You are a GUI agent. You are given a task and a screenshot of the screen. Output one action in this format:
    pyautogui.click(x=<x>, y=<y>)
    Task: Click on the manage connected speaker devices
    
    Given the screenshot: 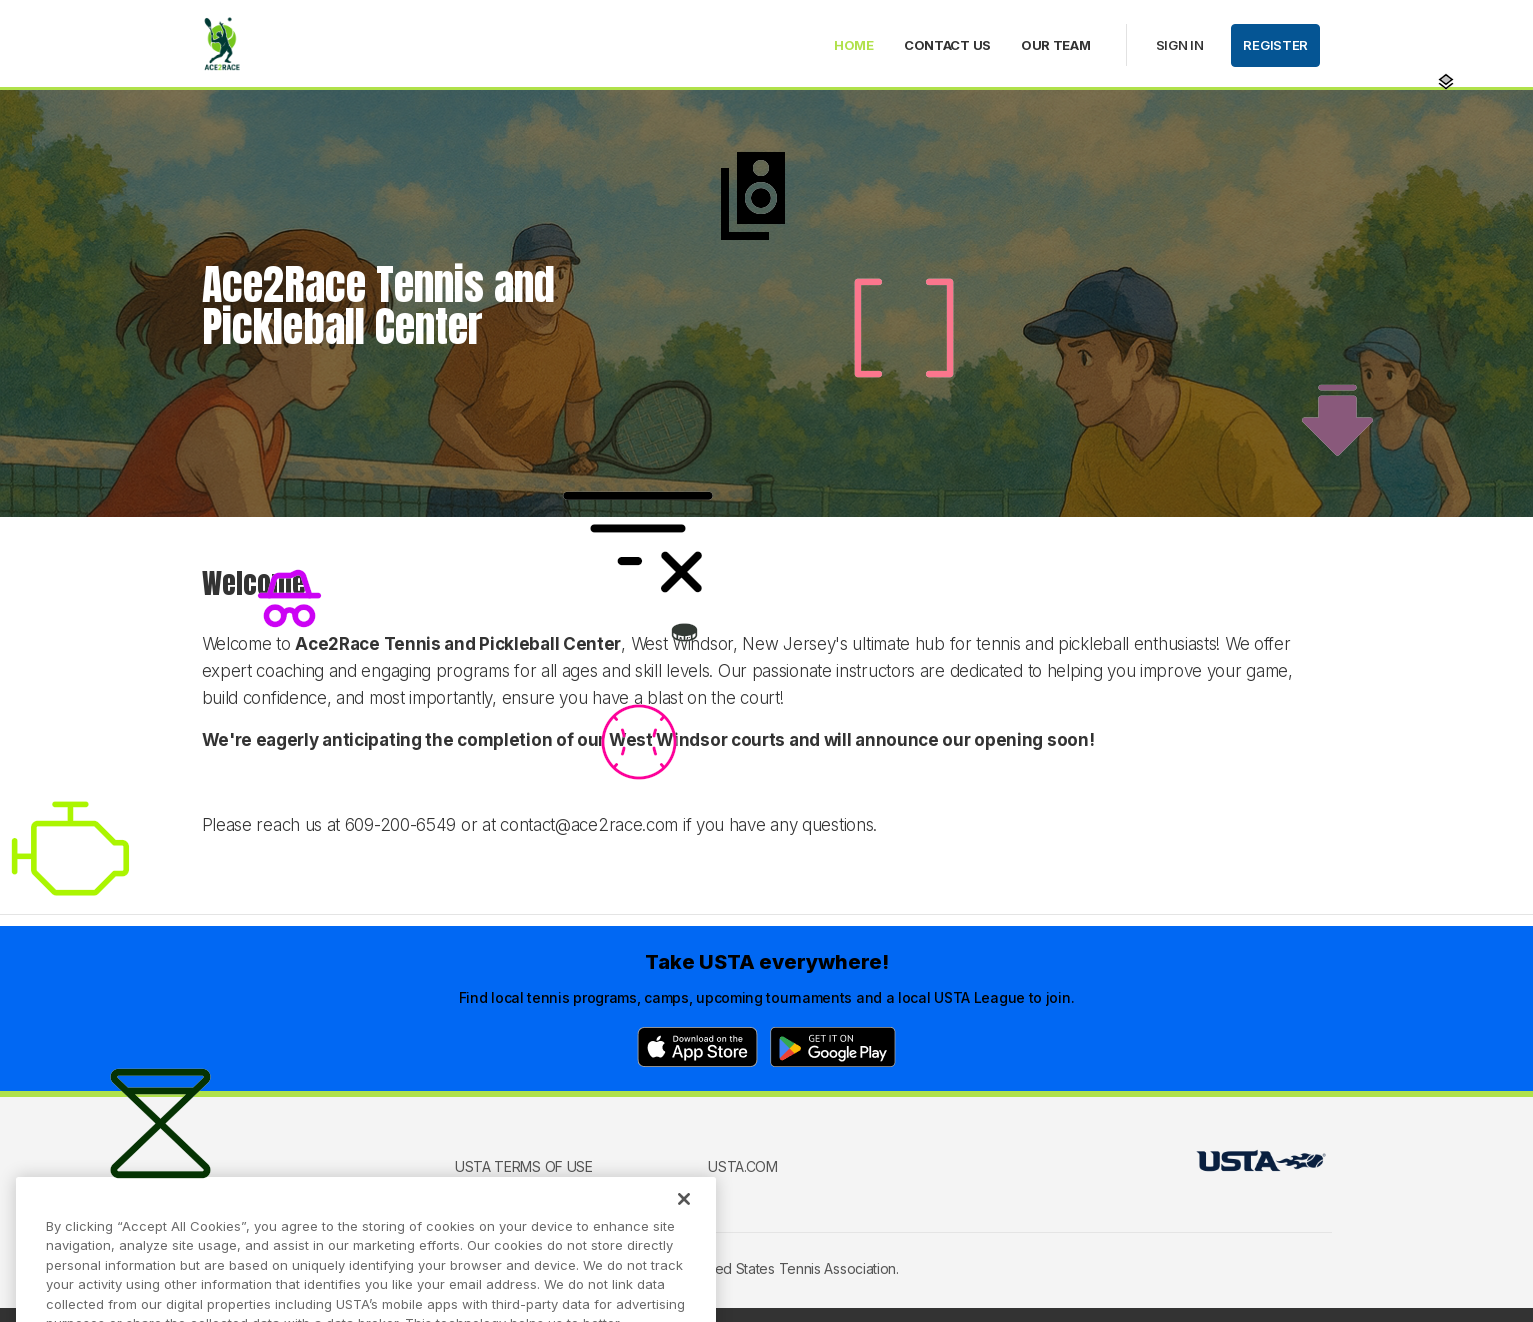 What is the action you would take?
    pyautogui.click(x=753, y=196)
    